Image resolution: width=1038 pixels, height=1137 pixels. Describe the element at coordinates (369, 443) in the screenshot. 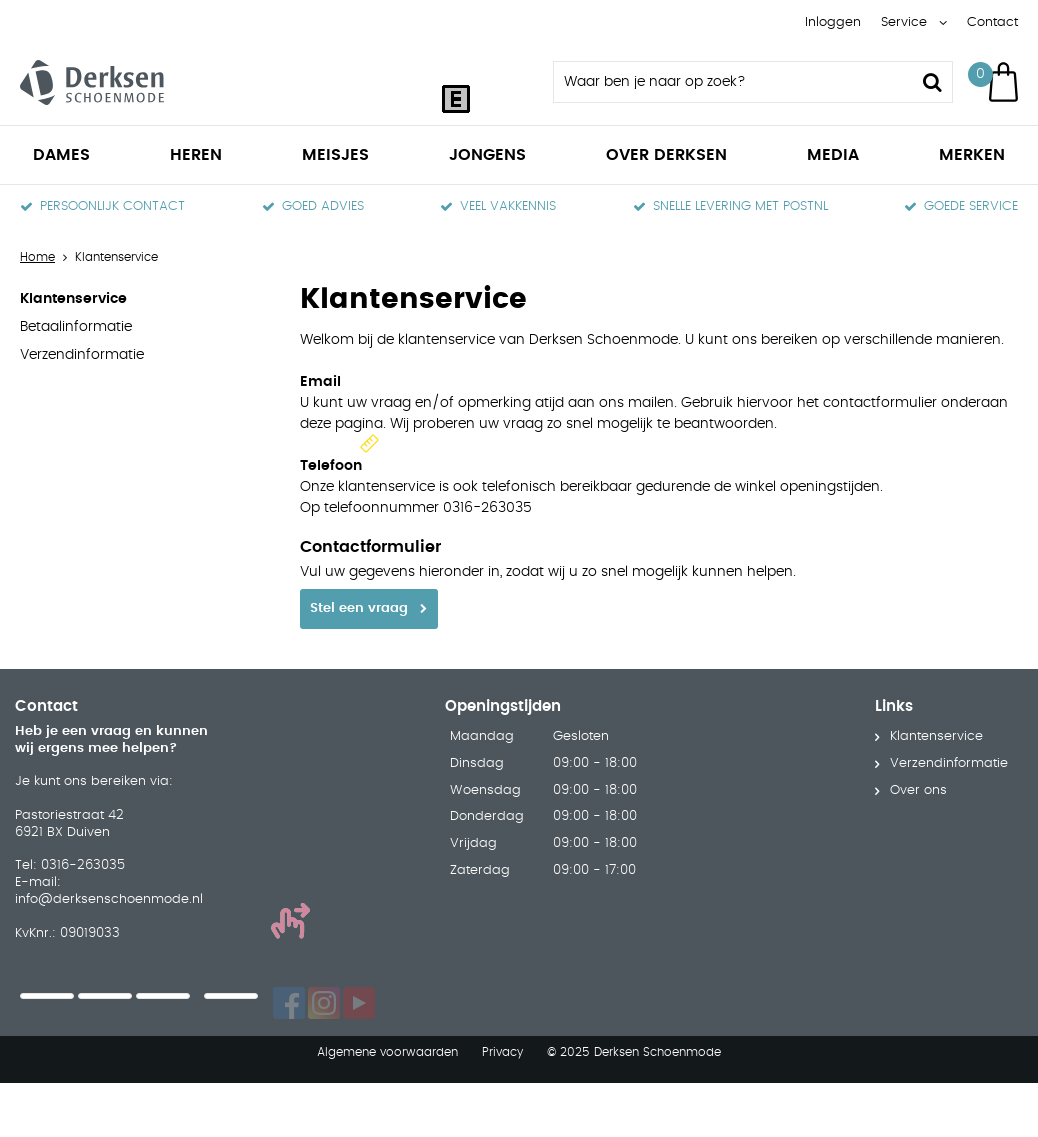

I see `access measurement tools` at that location.